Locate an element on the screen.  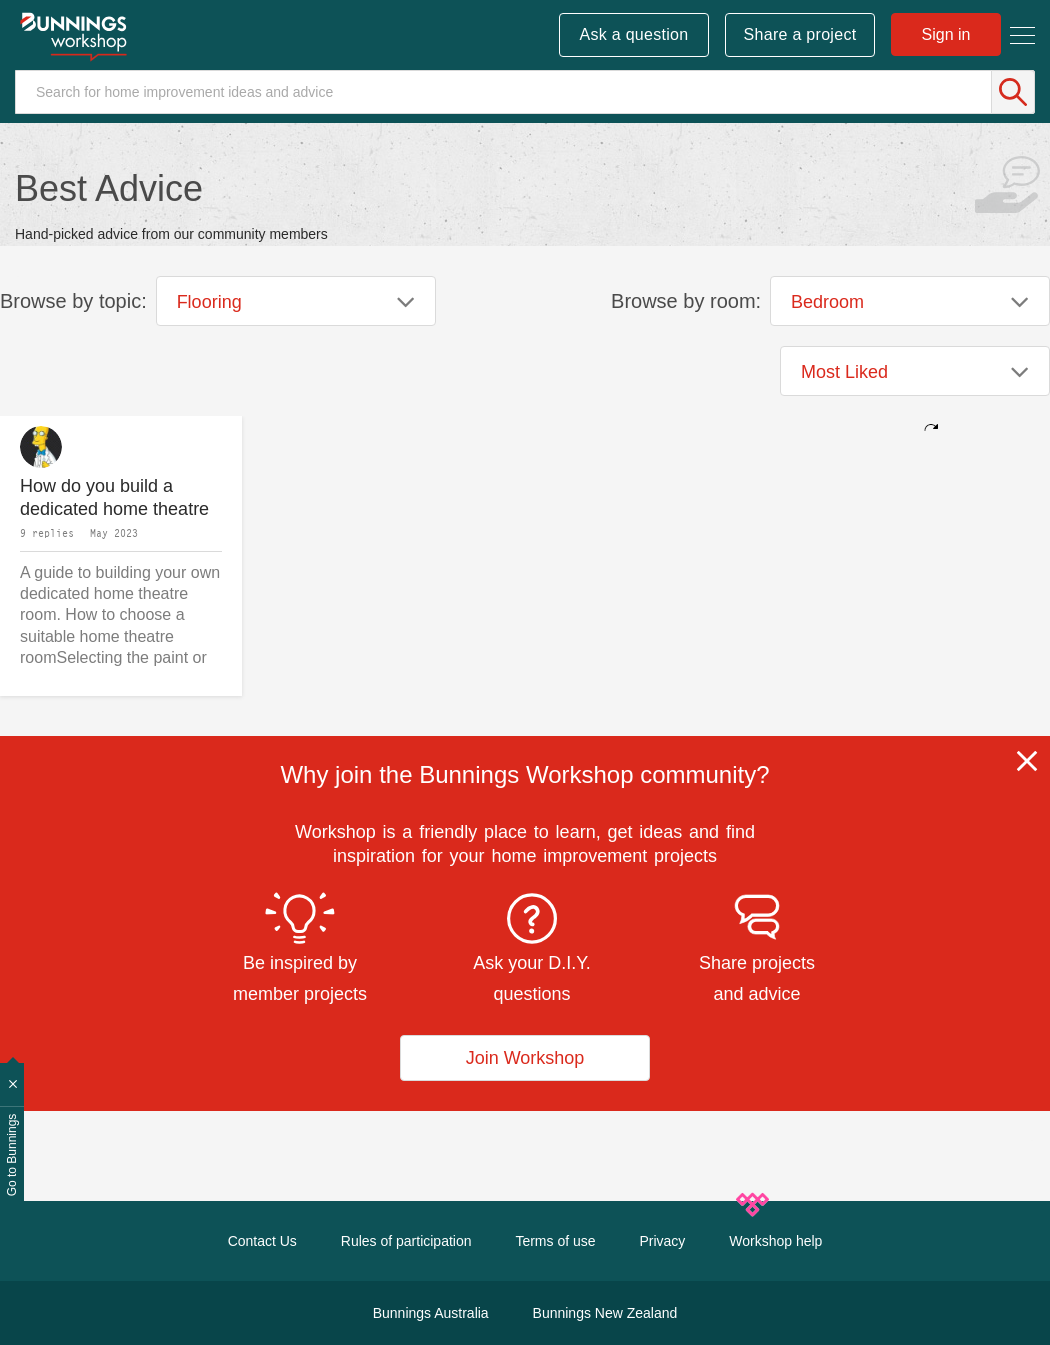
open Tidal music streaming app is located at coordinates (752, 1203).